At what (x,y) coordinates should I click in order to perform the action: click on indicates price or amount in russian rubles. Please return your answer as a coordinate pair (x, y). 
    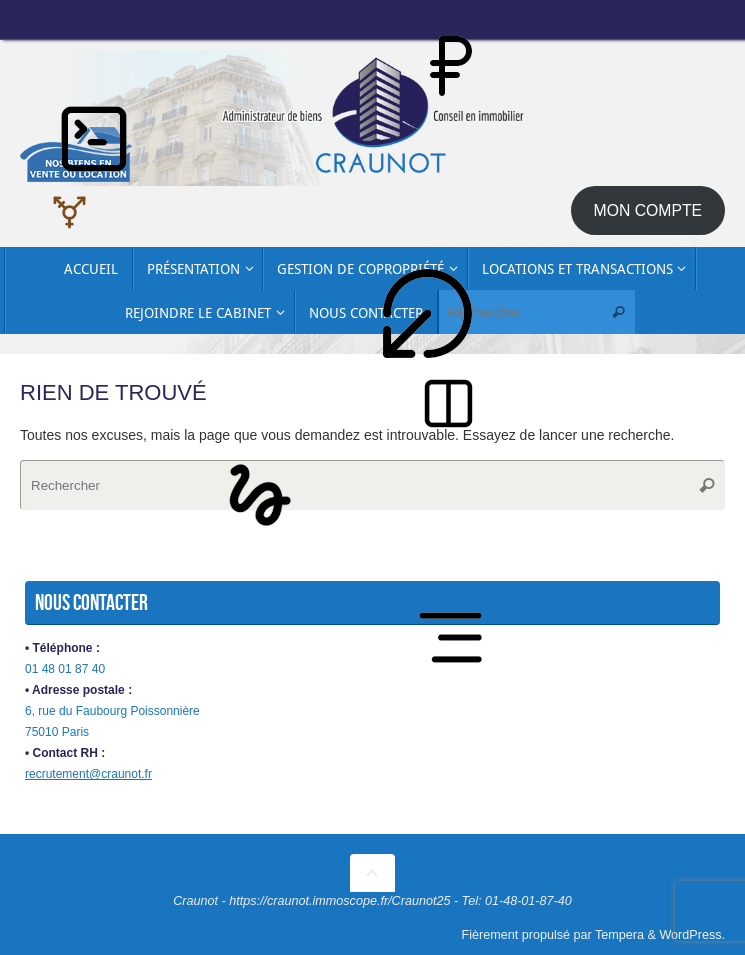
    Looking at the image, I should click on (451, 66).